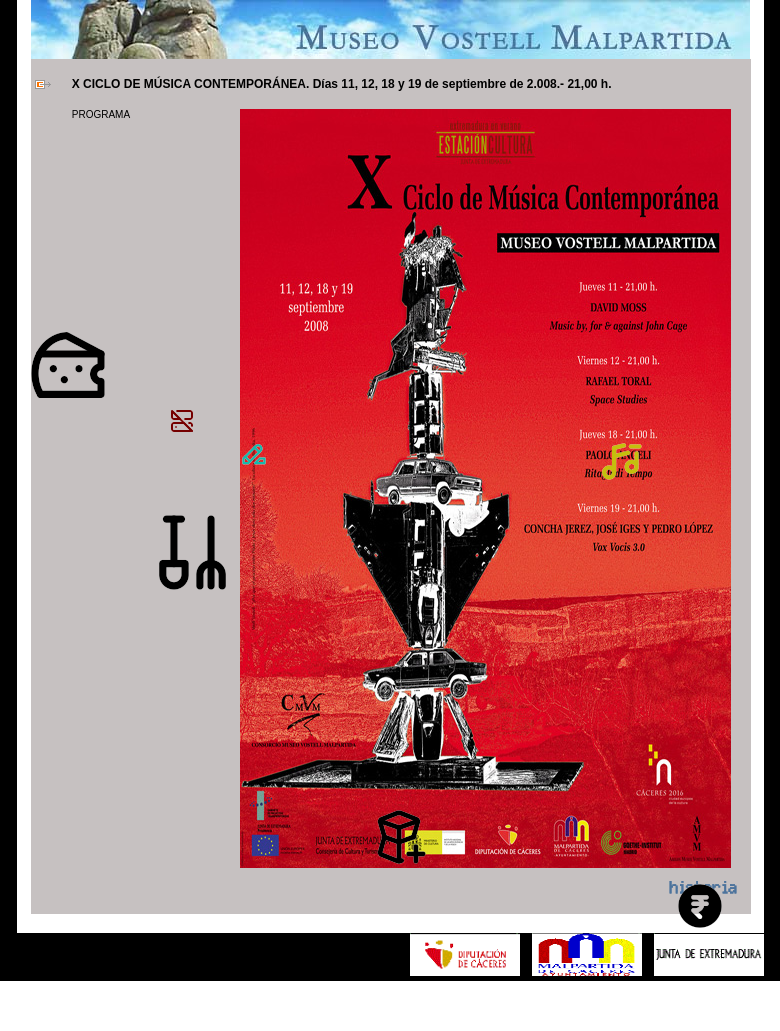 The width and height of the screenshot is (780, 1031). Describe the element at coordinates (68, 365) in the screenshot. I see `browse dairy or cheese products` at that location.